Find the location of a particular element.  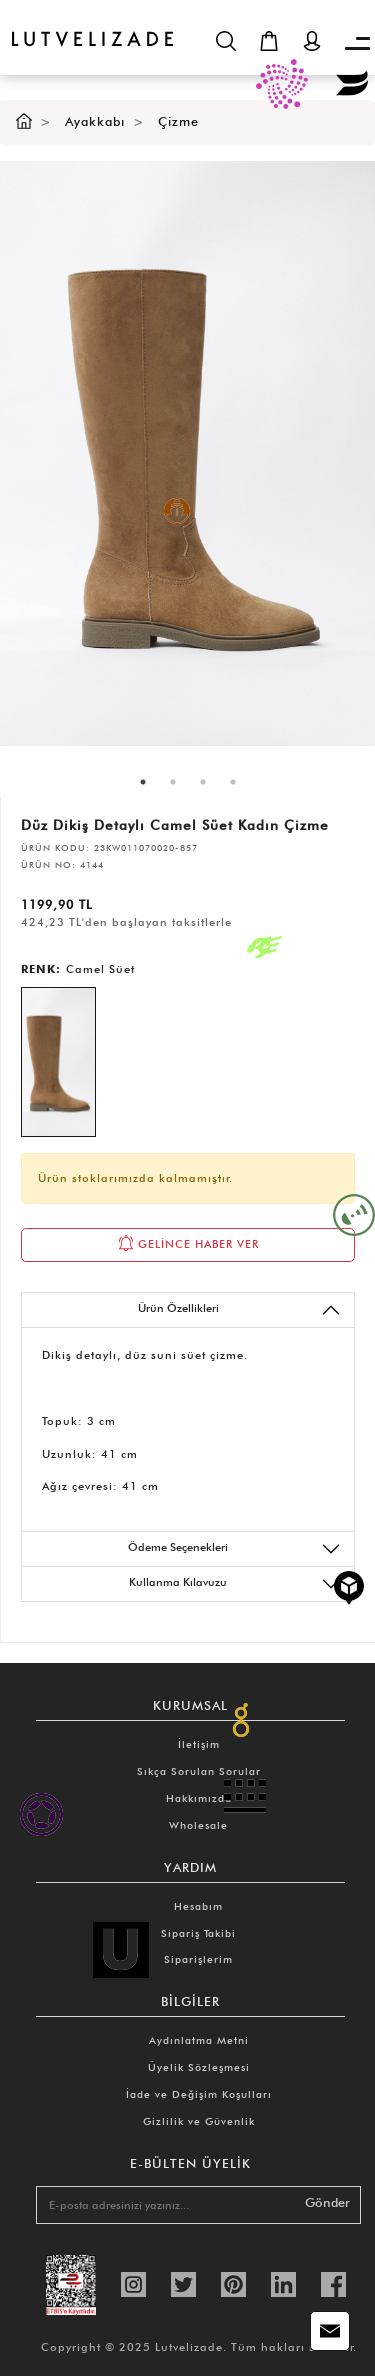

open traccar gps tracking app is located at coordinates (354, 1215).